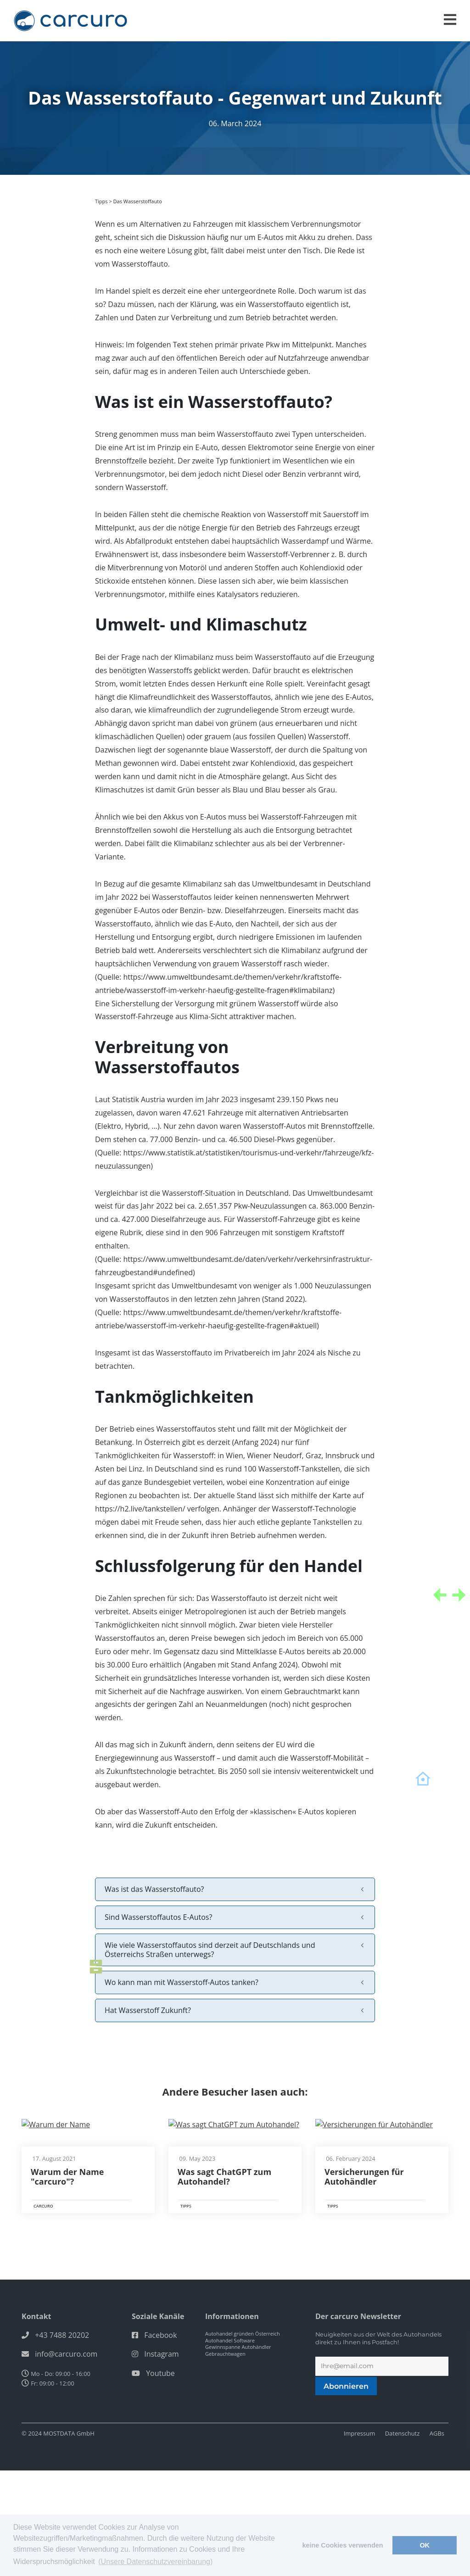 Image resolution: width=470 pixels, height=2576 pixels. What do you see at coordinates (423, 1779) in the screenshot?
I see `navigate to home screen` at bounding box center [423, 1779].